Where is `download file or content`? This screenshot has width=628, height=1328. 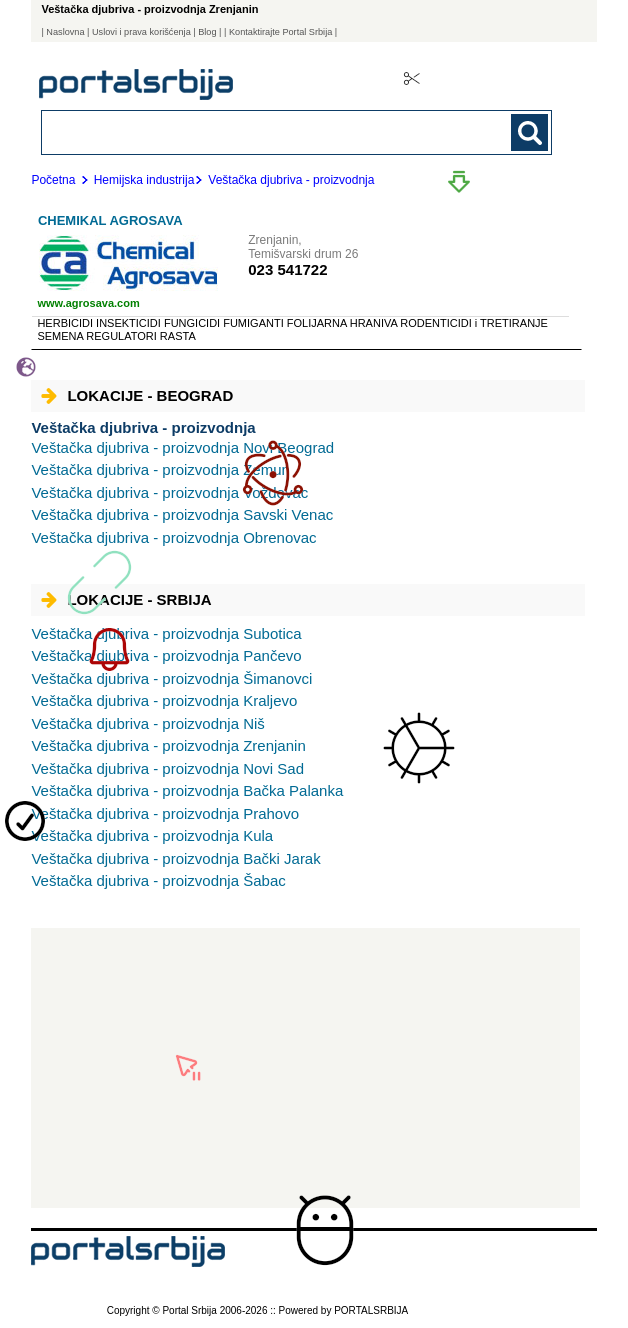 download file or content is located at coordinates (459, 181).